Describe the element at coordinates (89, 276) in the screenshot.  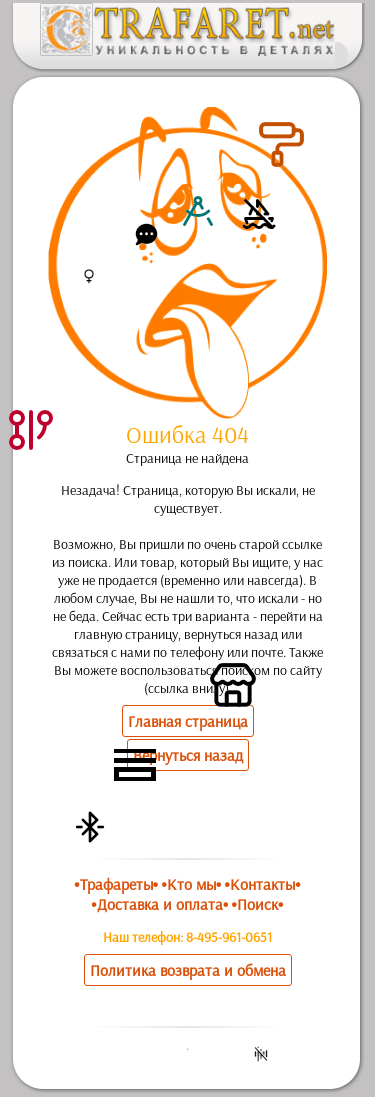
I see `indicates female gender option` at that location.